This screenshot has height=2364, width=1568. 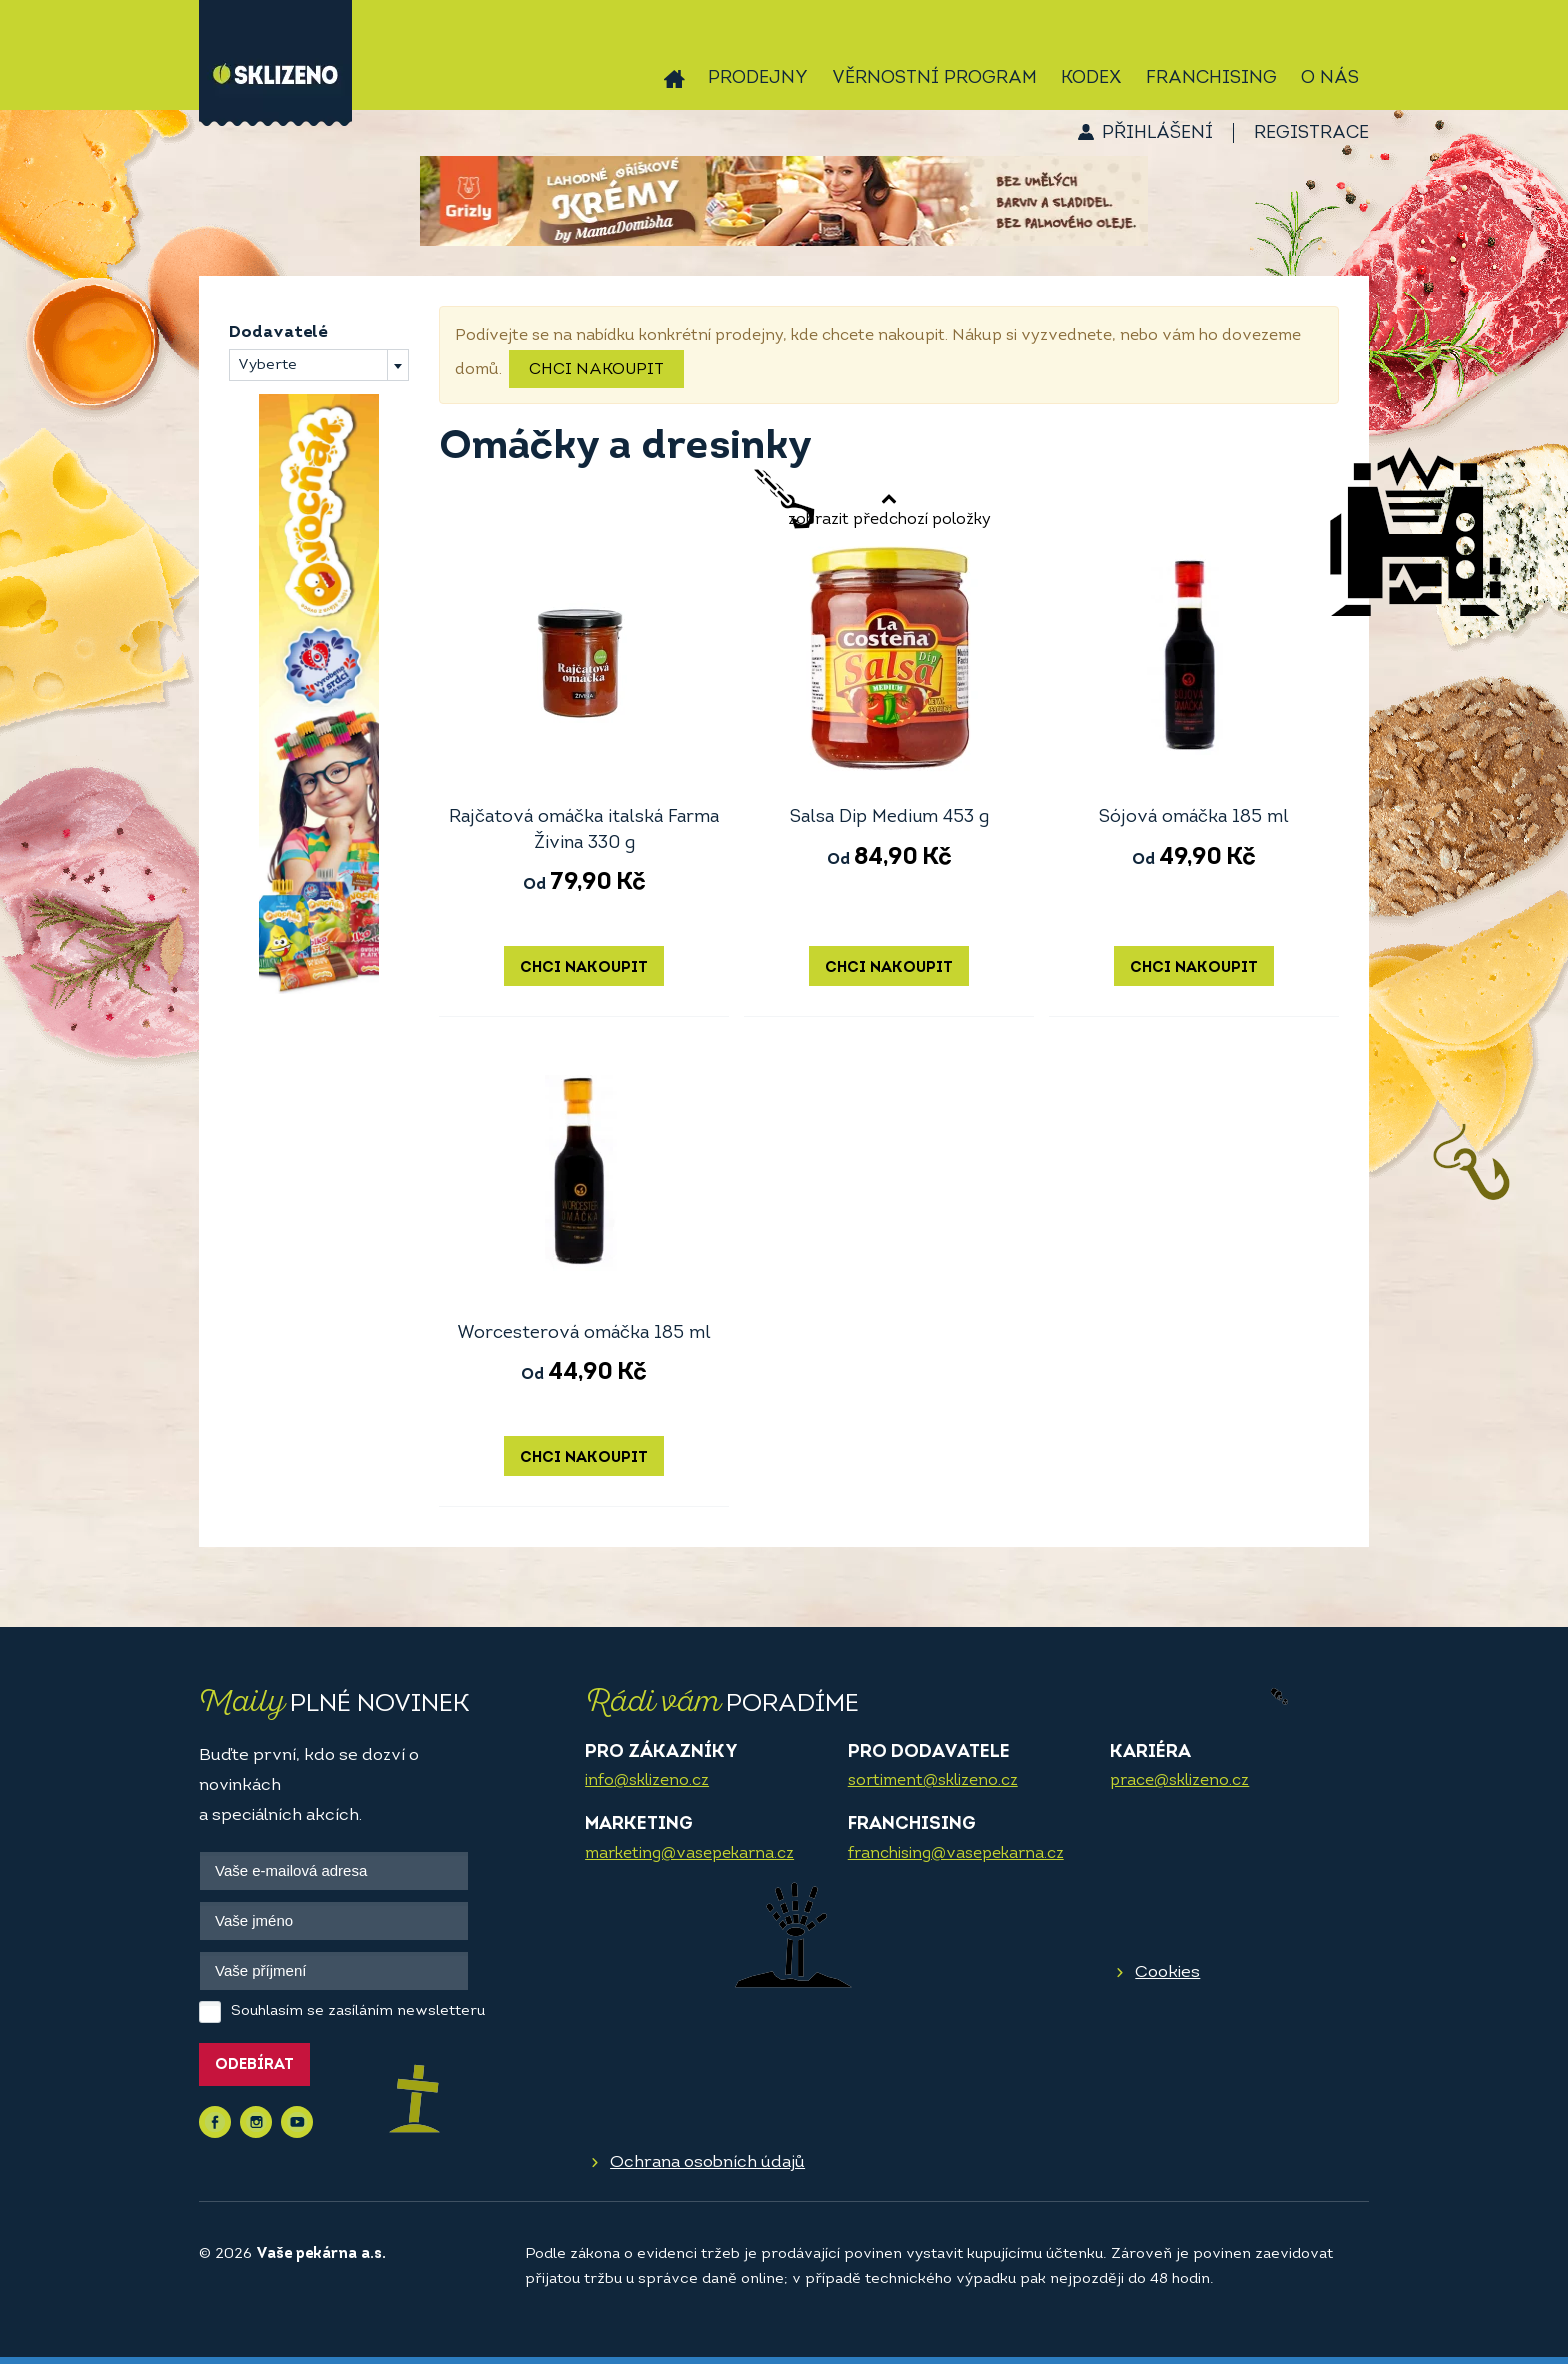 I want to click on summon or raise undead units, so click(x=794, y=1929).